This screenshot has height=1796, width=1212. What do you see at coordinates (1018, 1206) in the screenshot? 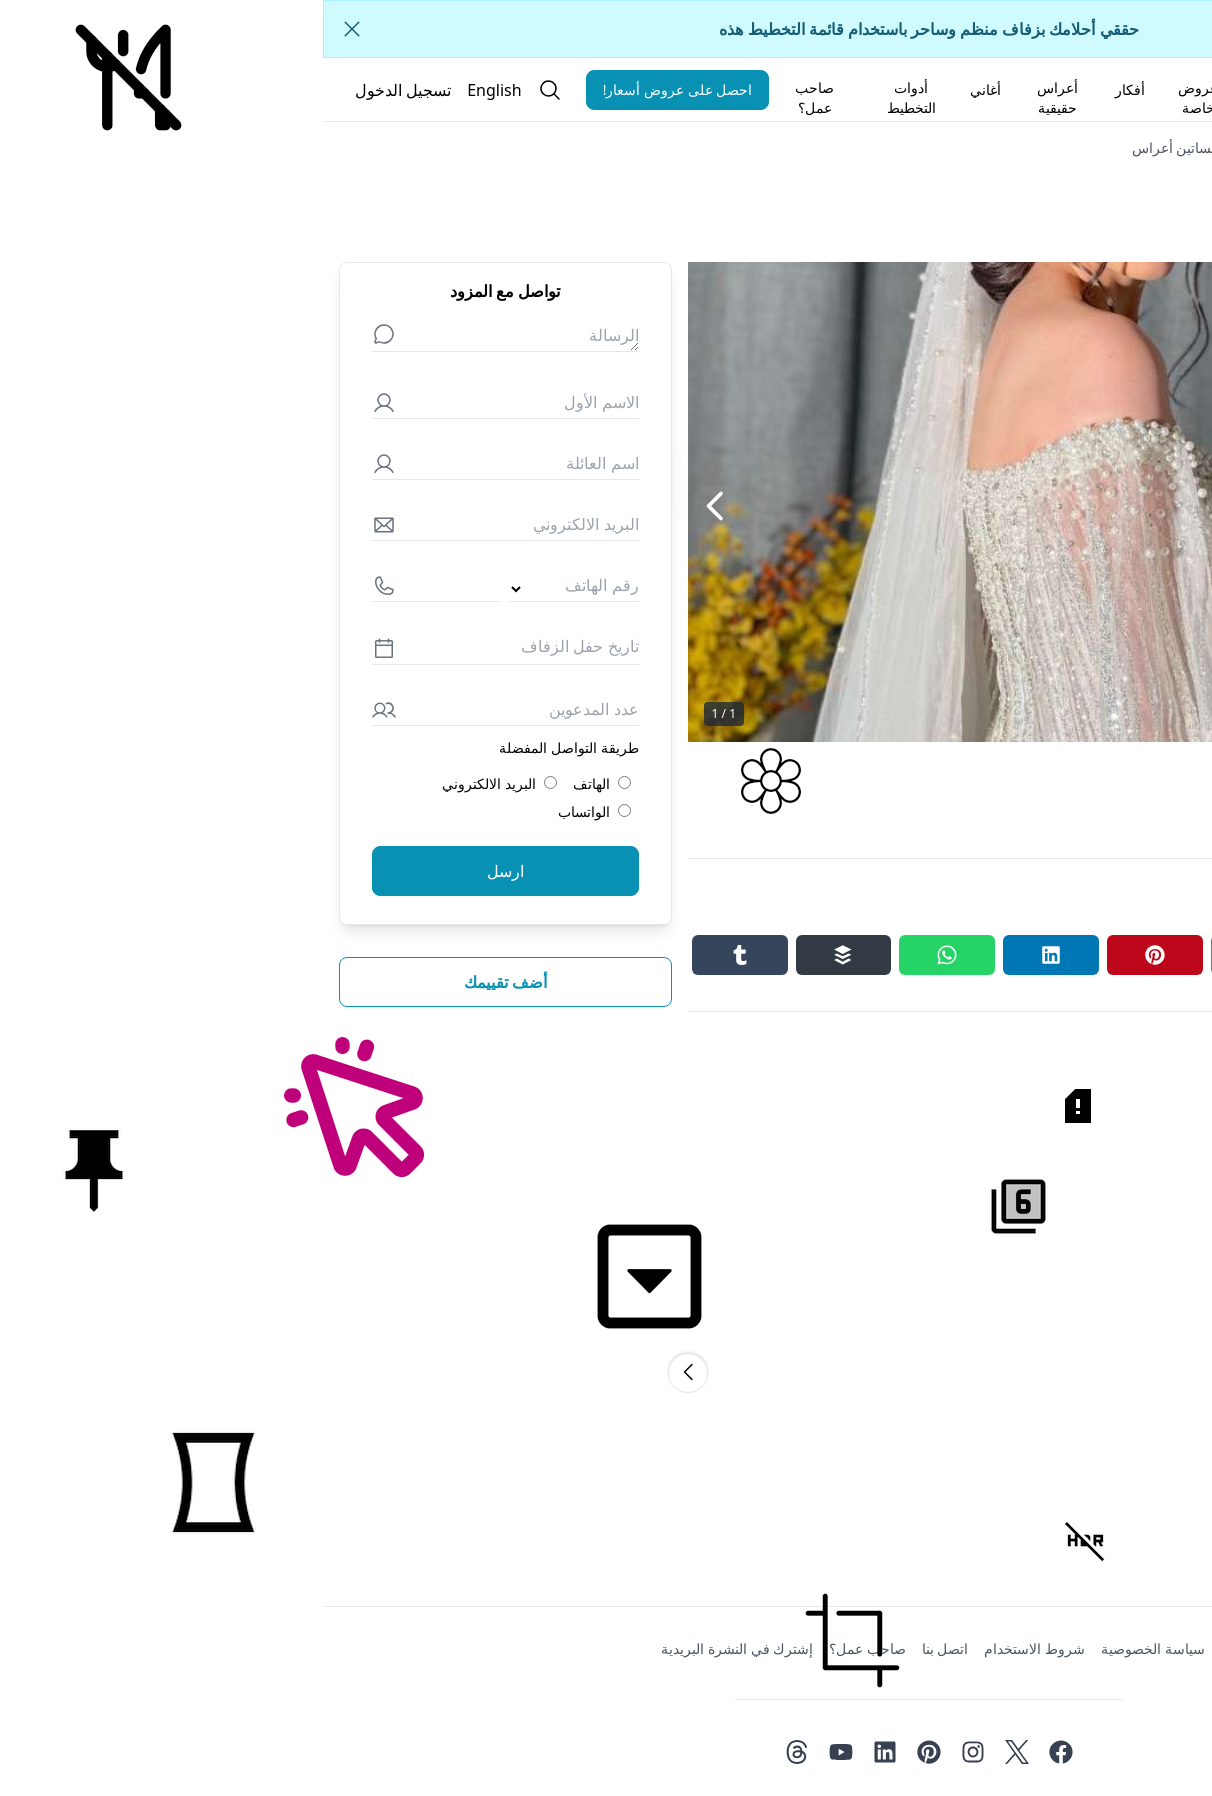
I see `filter option 6 in a series of image filters` at bounding box center [1018, 1206].